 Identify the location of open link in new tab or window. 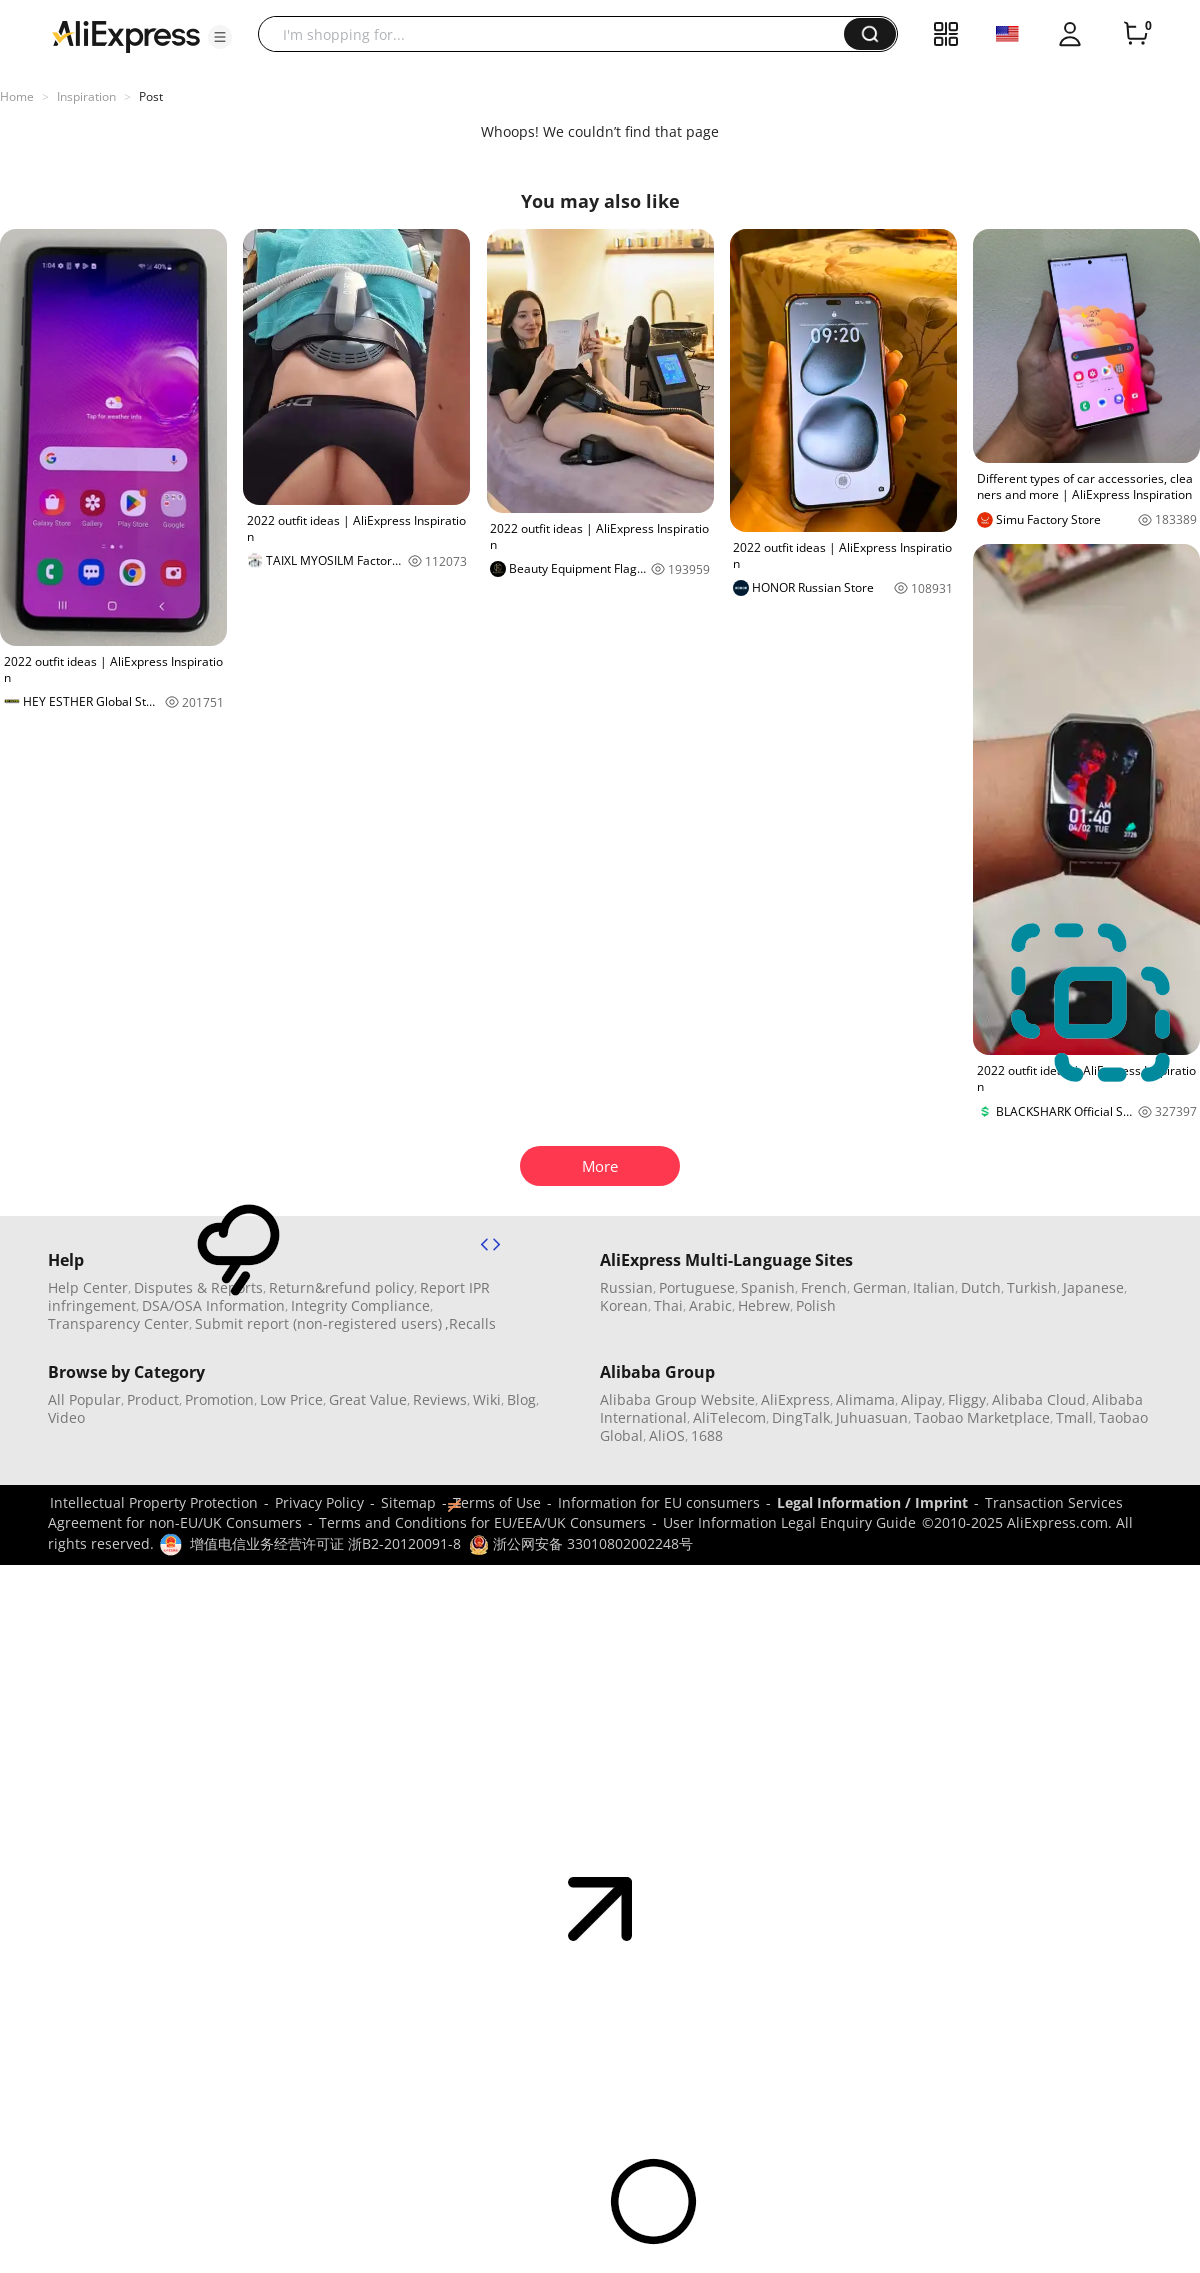
(600, 1909).